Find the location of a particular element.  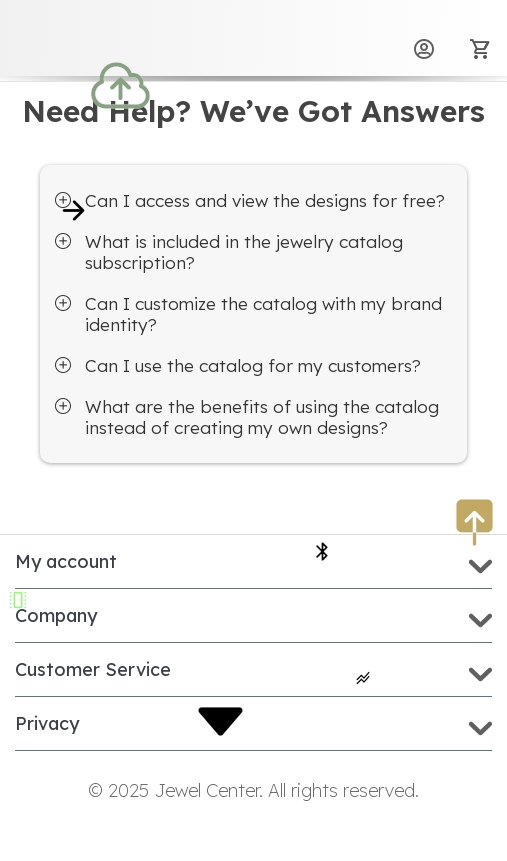

view stacked line chart data is located at coordinates (363, 678).